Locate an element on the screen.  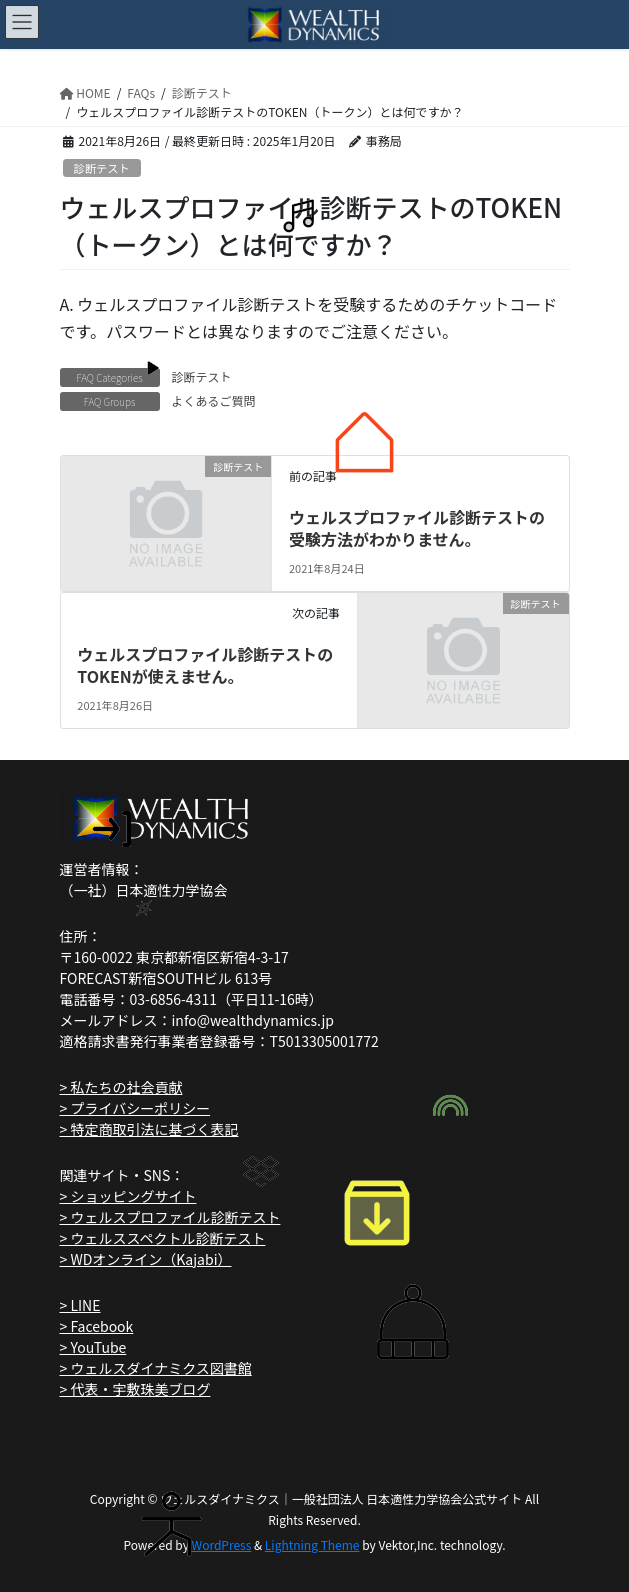
download to storage or archive is located at coordinates (377, 1213).